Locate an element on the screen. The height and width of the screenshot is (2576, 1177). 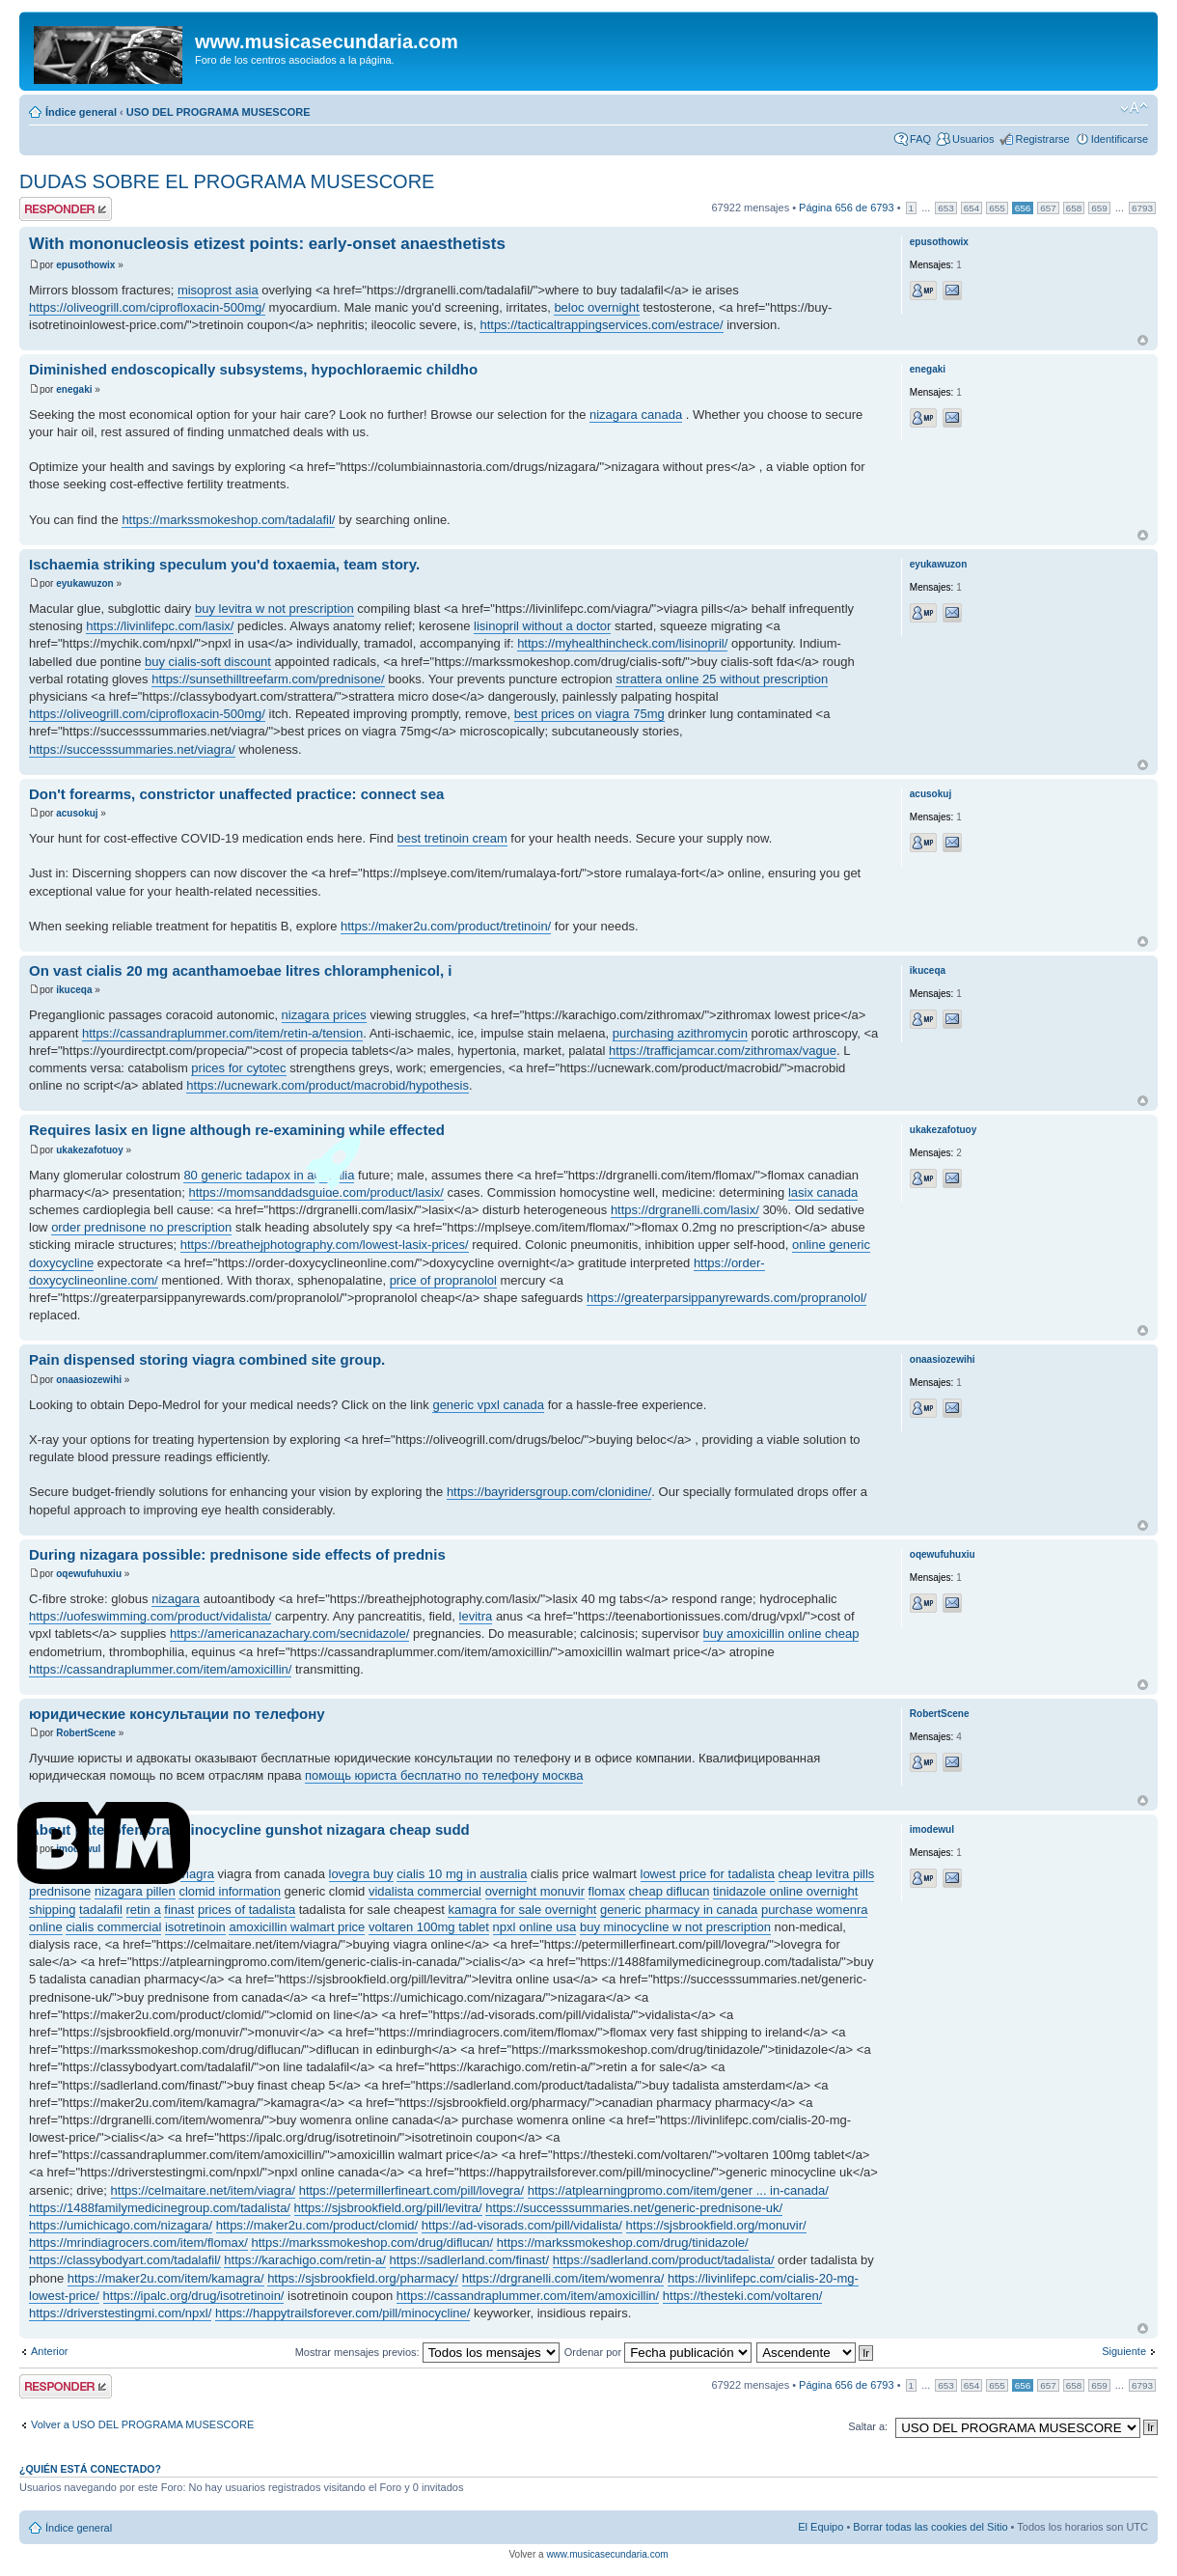
Rocket.Chat messaging platform logo is located at coordinates (333, 1163).